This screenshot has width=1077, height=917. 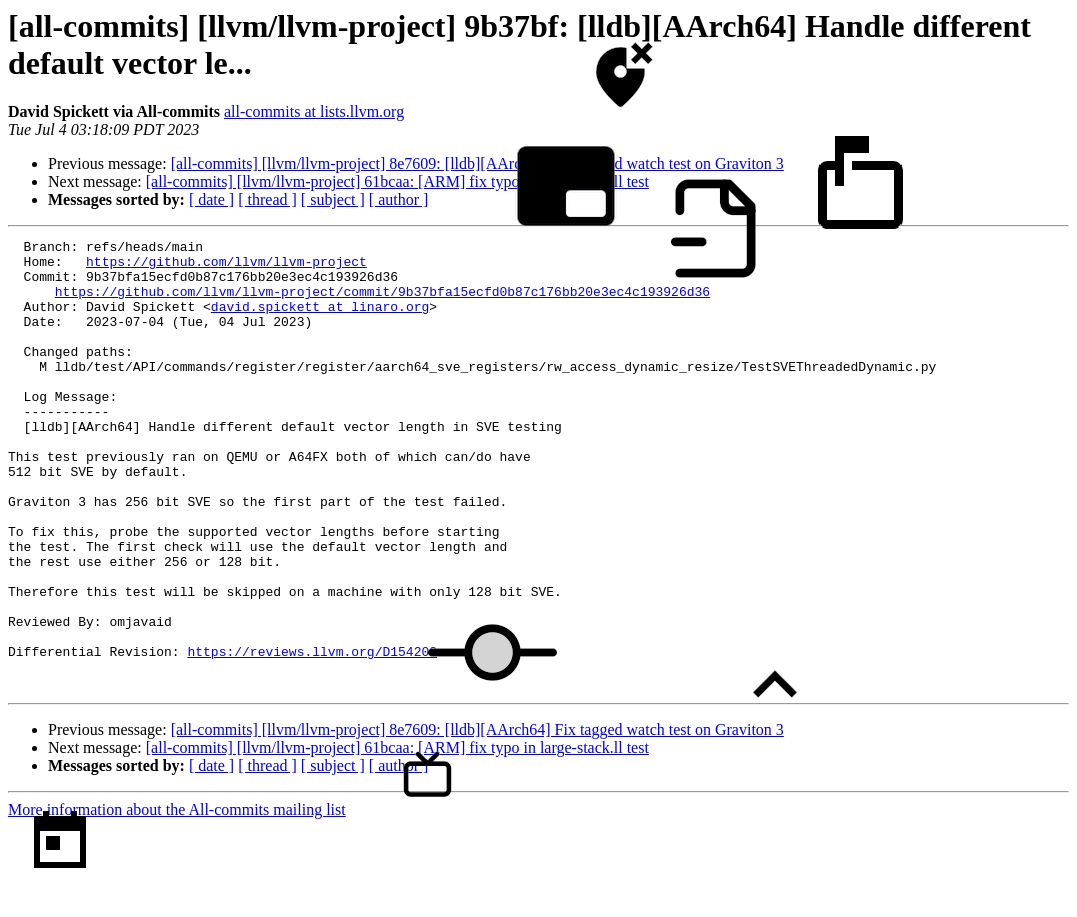 What do you see at coordinates (620, 74) in the screenshot?
I see `remove a saved location` at bounding box center [620, 74].